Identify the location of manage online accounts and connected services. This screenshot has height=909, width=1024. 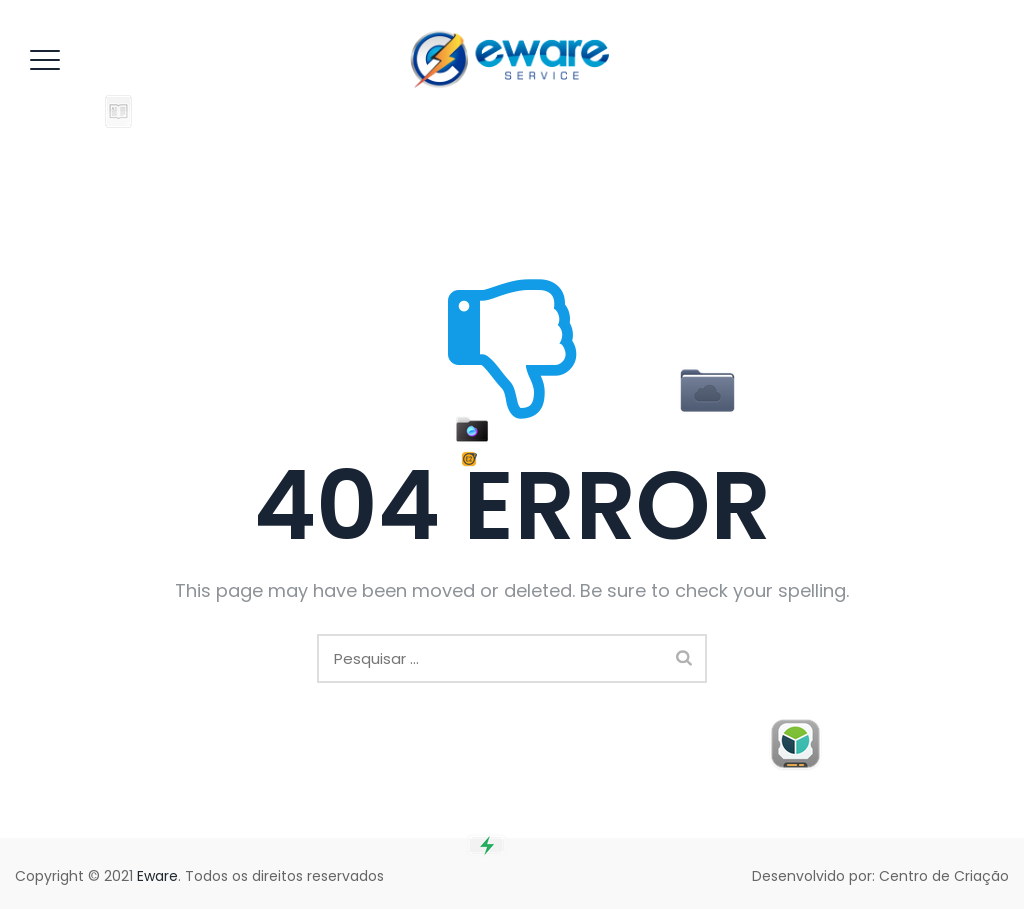
(844, 128).